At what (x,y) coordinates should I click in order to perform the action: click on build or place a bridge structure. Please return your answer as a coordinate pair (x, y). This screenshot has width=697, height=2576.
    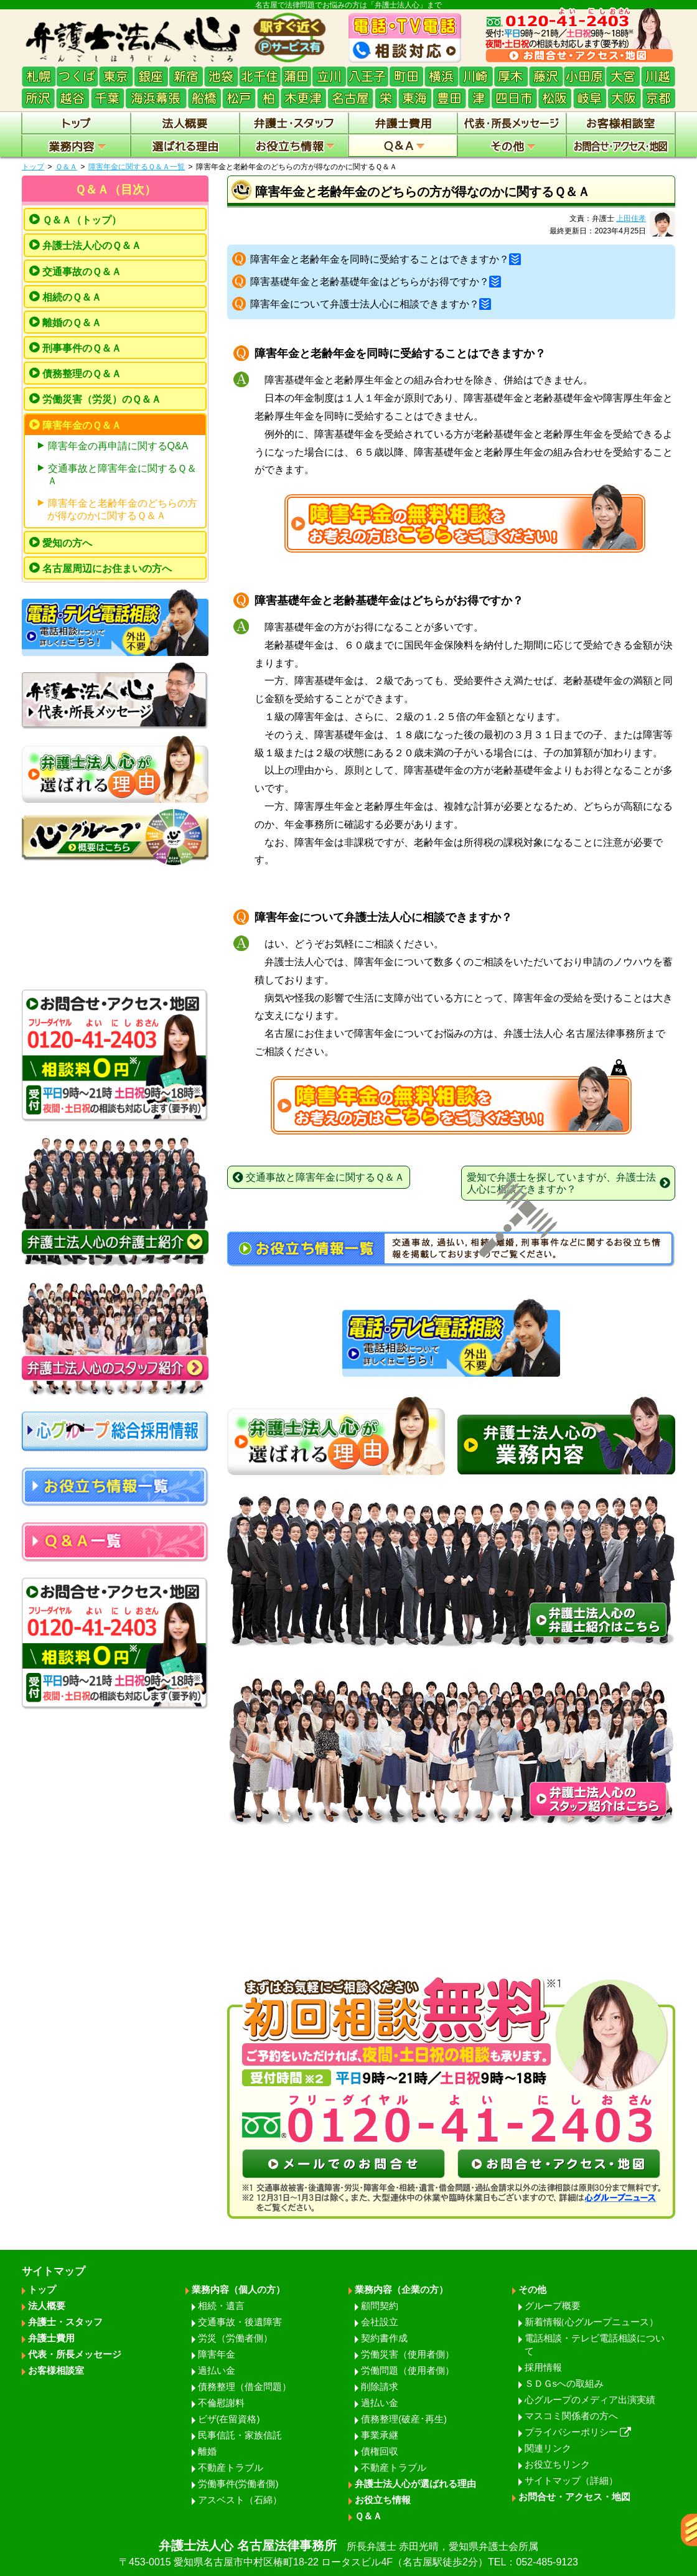
    Looking at the image, I should click on (75, 1423).